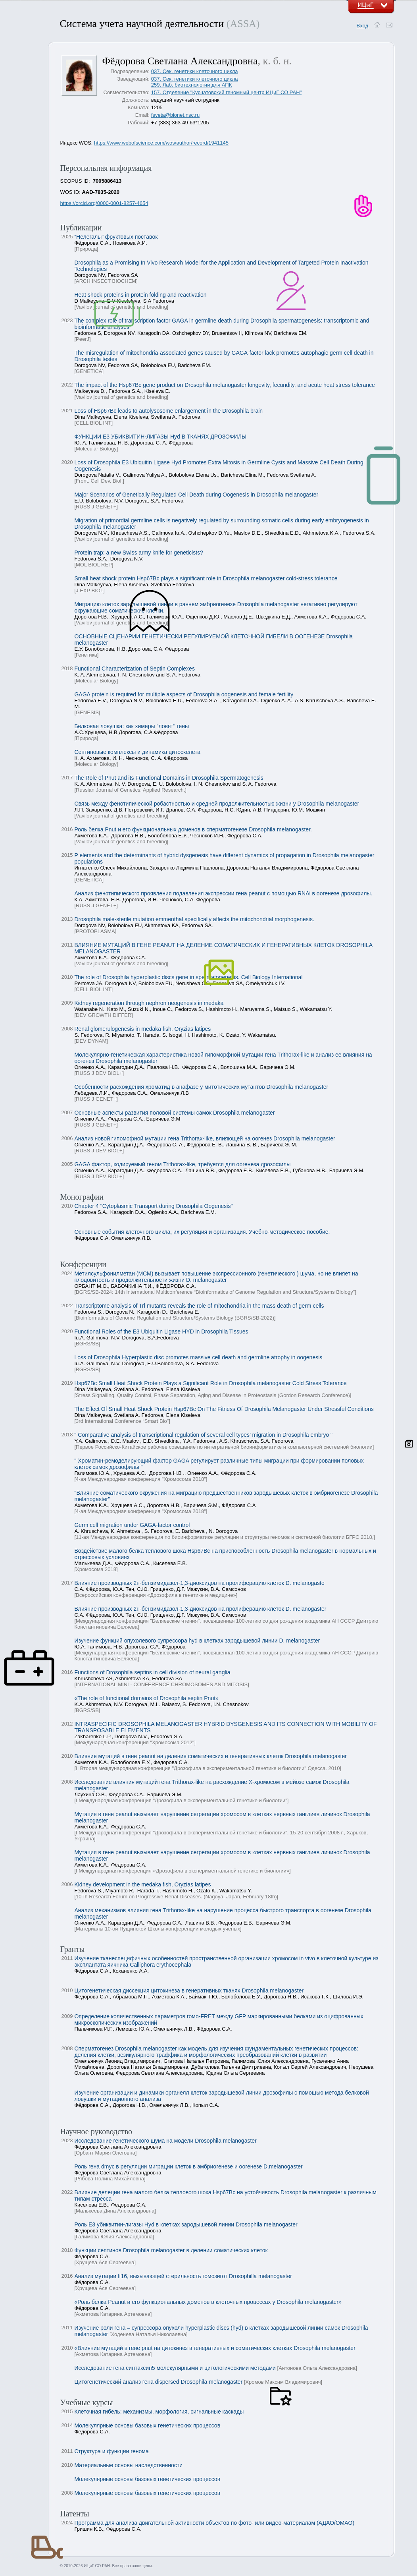 The width and height of the screenshot is (417, 2576). What do you see at coordinates (219, 972) in the screenshot?
I see `view photo gallery or image library` at bounding box center [219, 972].